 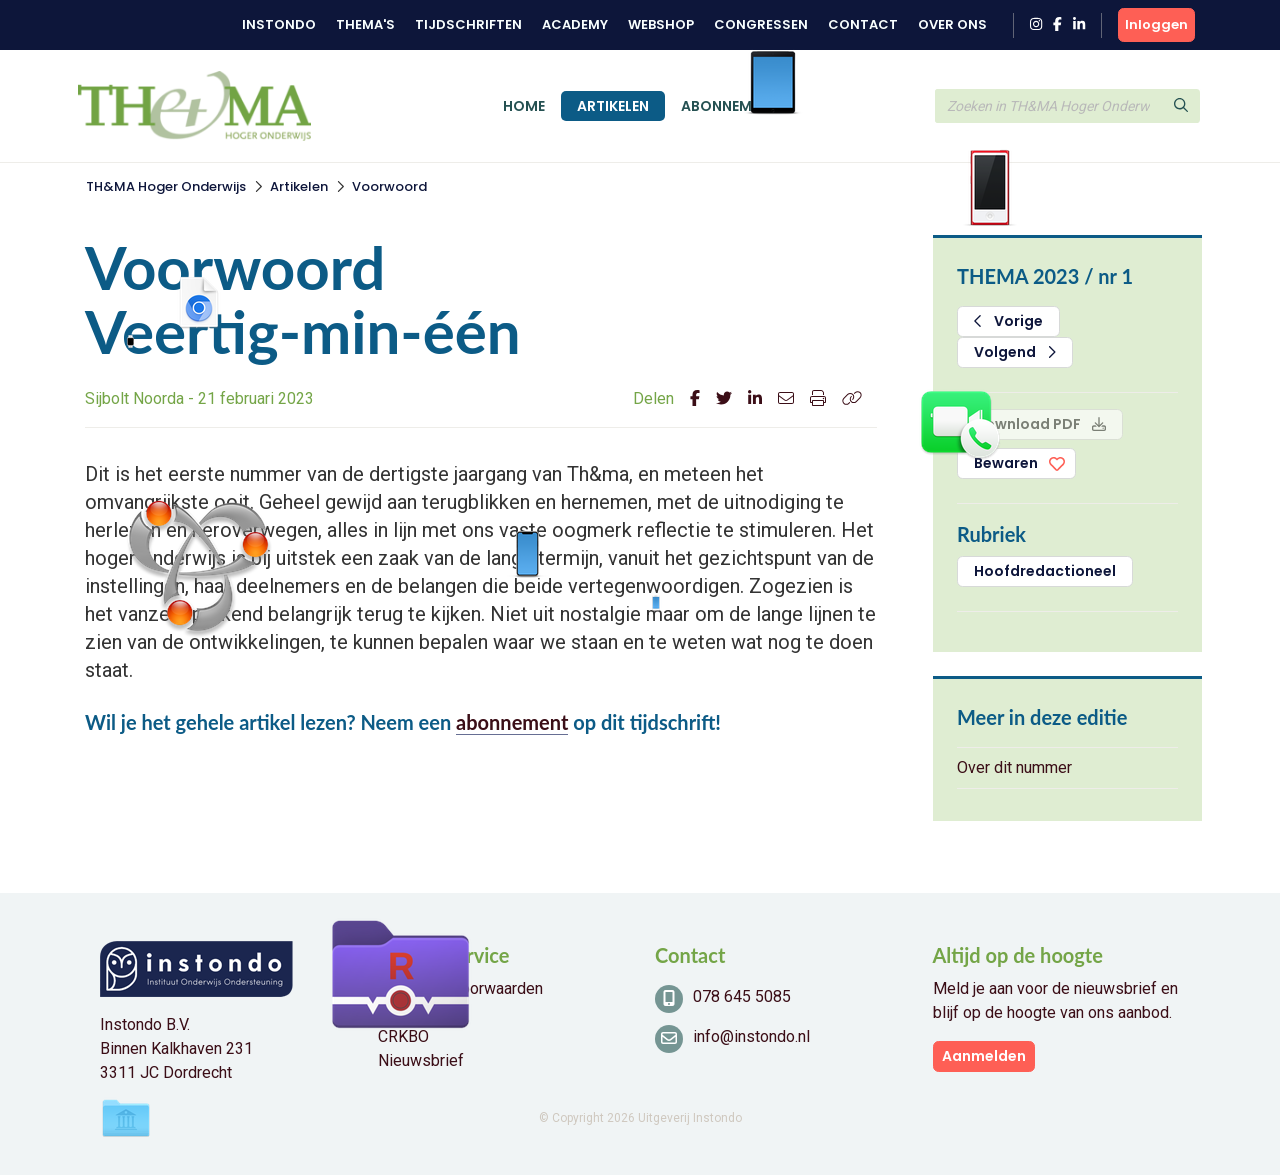 I want to click on open FaceTime to start a video or audio call, so click(x=958, y=423).